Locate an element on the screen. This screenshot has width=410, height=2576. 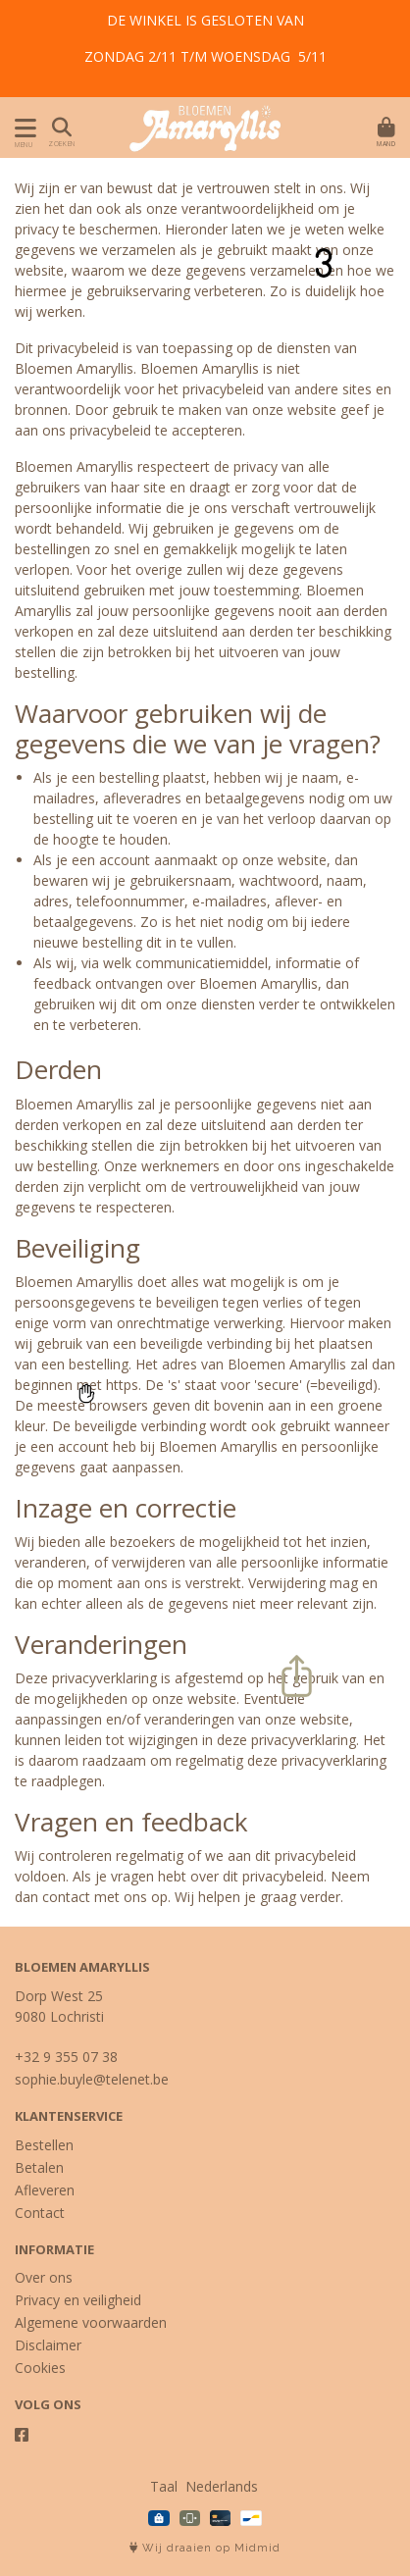
share content to another app or service is located at coordinates (296, 1675).